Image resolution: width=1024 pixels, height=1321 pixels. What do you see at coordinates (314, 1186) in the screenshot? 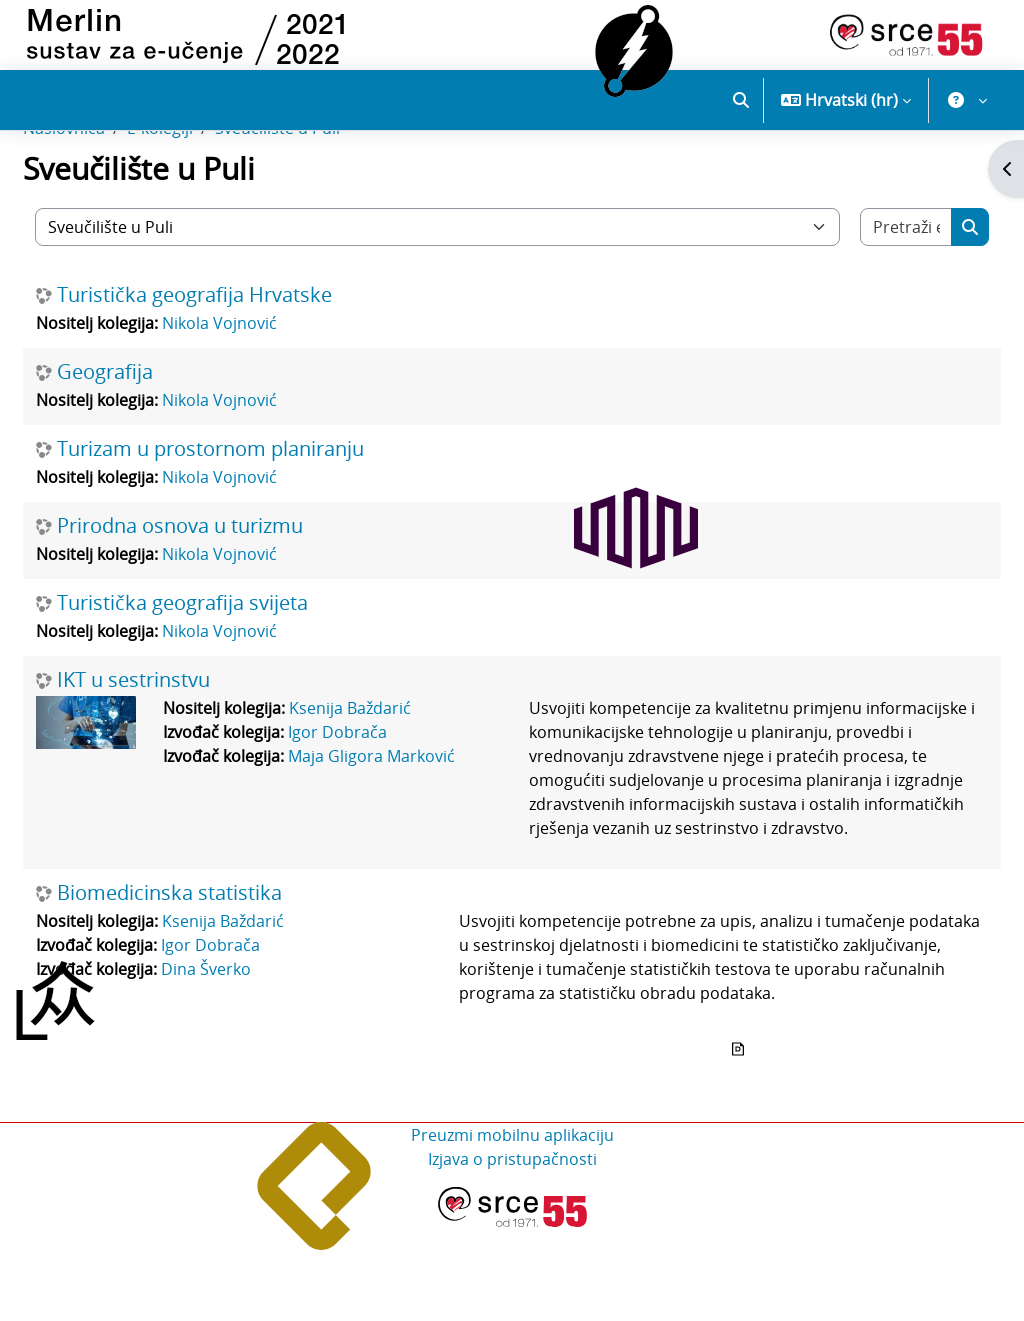
I see `open the Platzi learning platform` at bounding box center [314, 1186].